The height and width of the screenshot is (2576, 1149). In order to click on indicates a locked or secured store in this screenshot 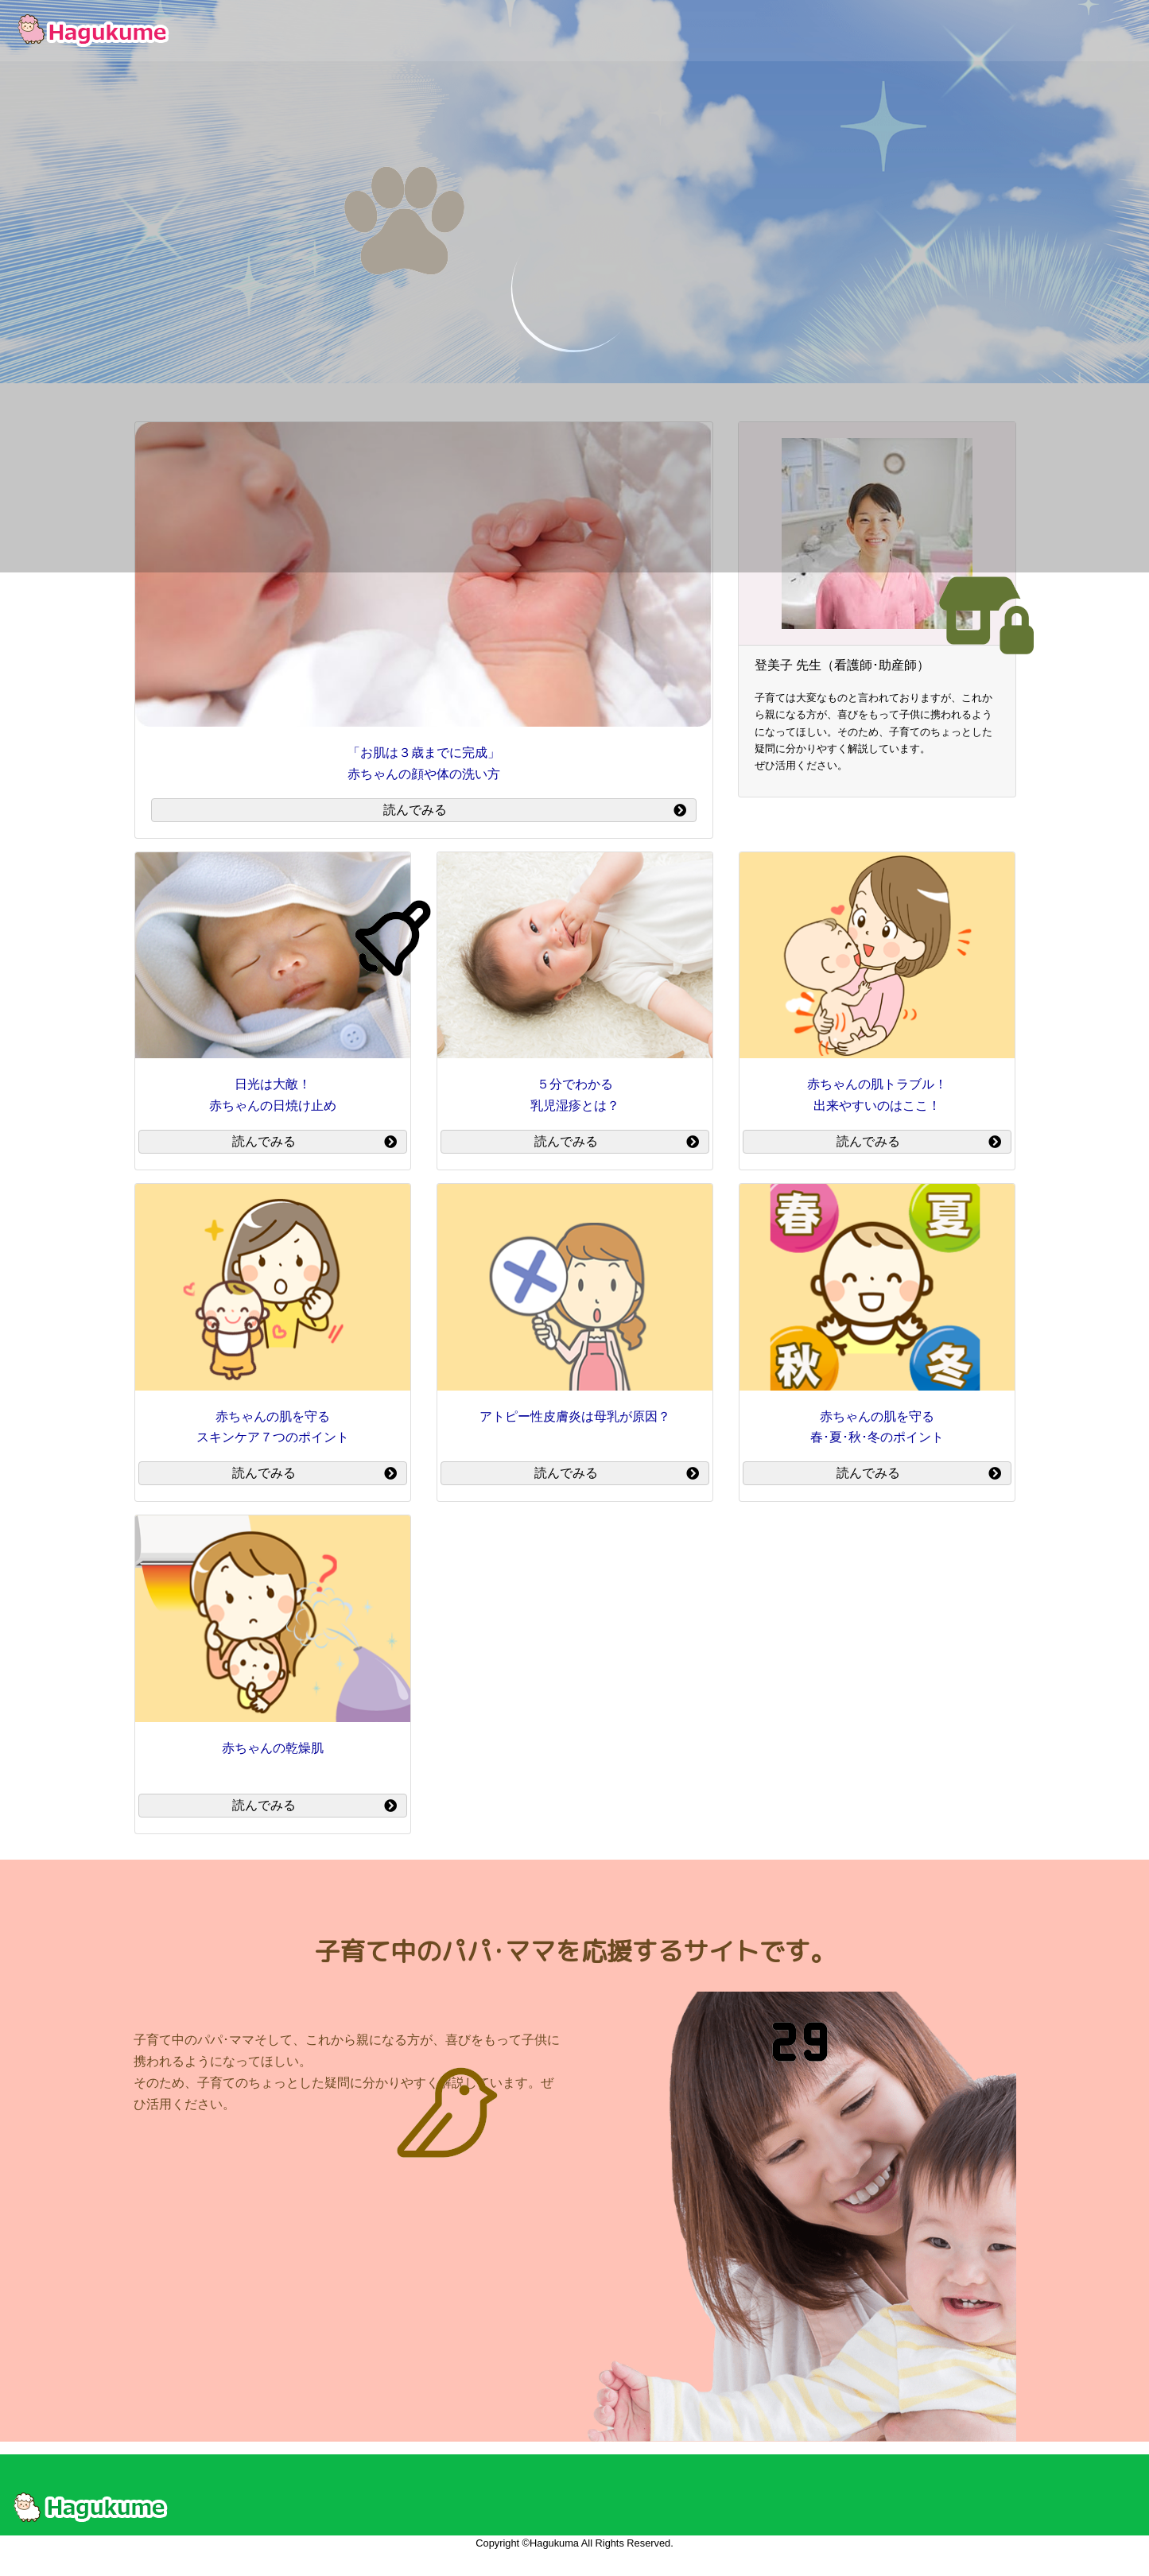, I will do `click(985, 611)`.